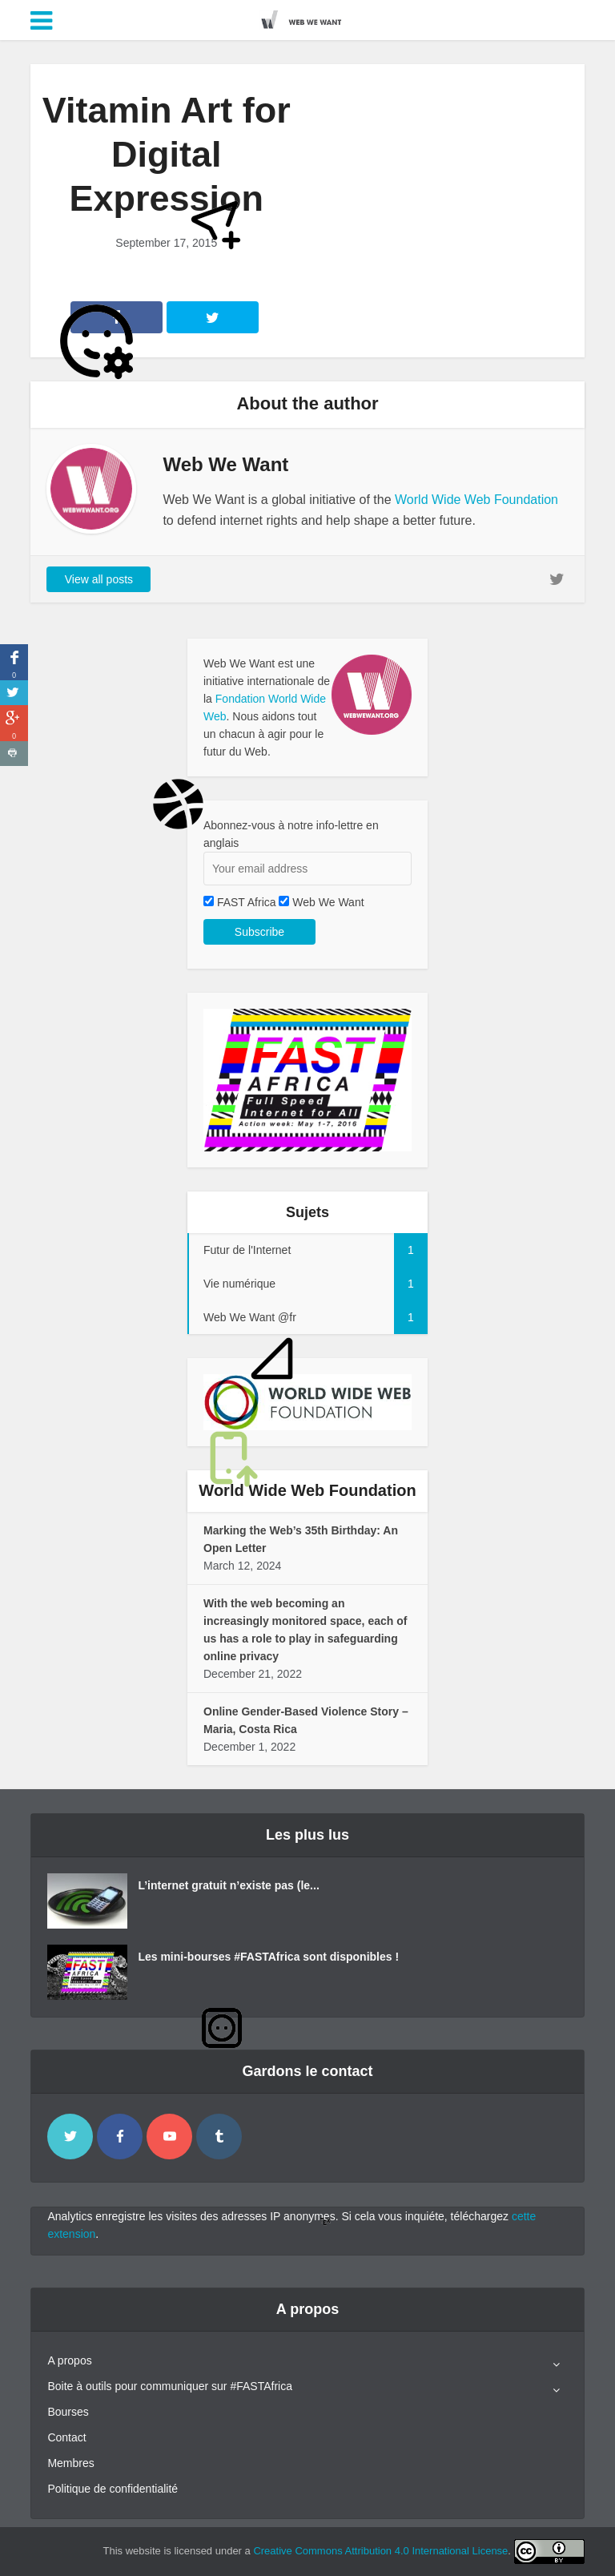 This screenshot has width=615, height=2576. I want to click on select tumble dry normal setting, so click(222, 2028).